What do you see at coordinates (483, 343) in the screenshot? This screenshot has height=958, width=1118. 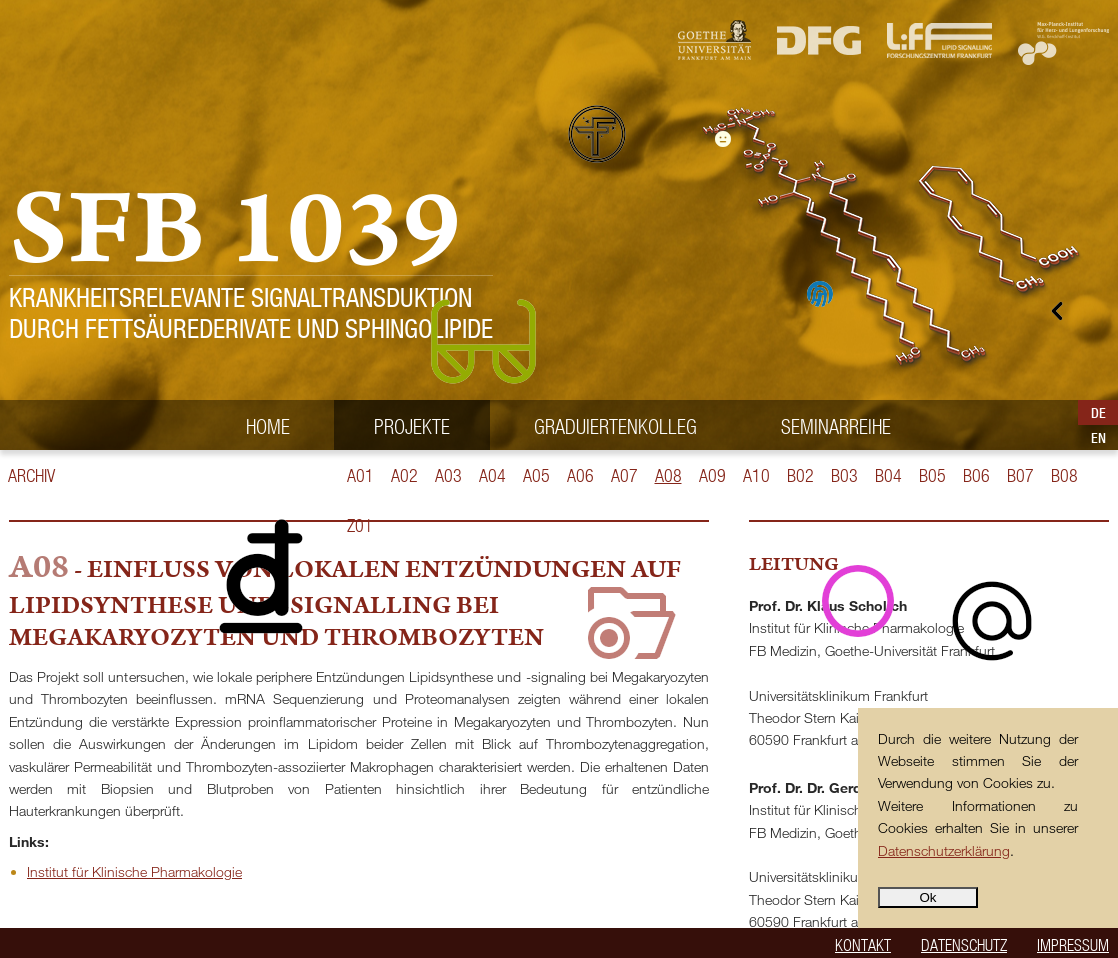 I see `toggle sunglasses or eyewear filter` at bounding box center [483, 343].